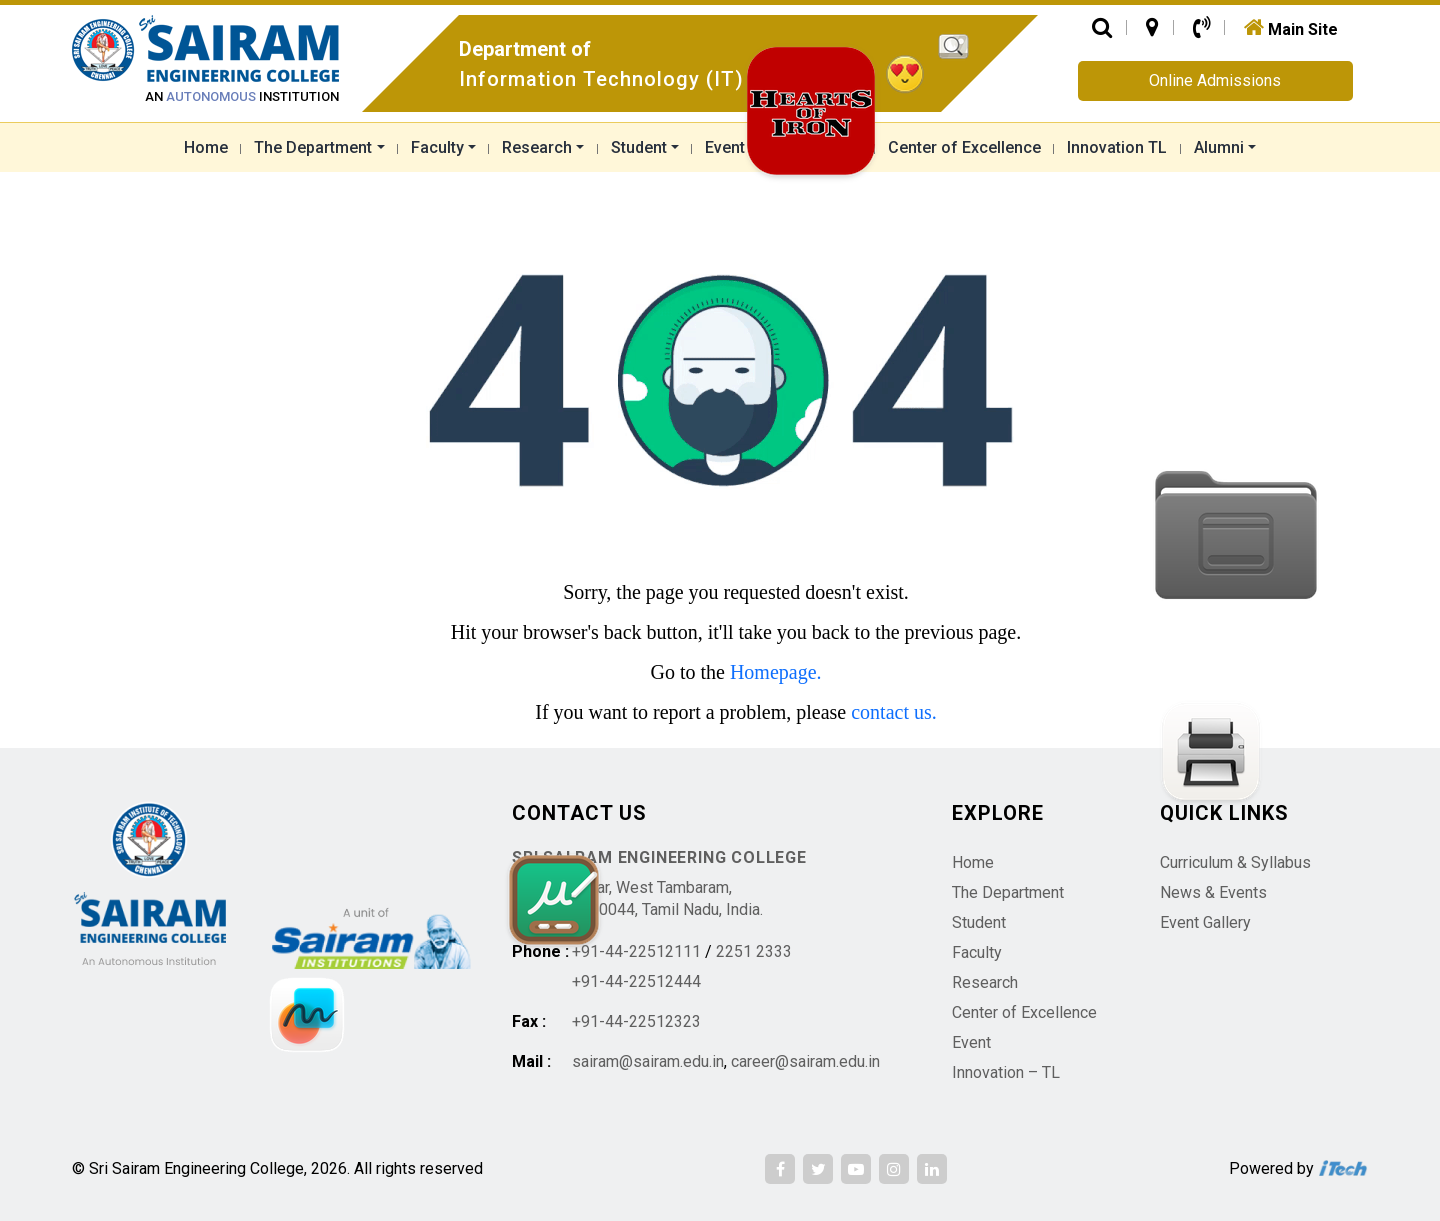  What do you see at coordinates (953, 46) in the screenshot?
I see `open the image viewer application` at bounding box center [953, 46].